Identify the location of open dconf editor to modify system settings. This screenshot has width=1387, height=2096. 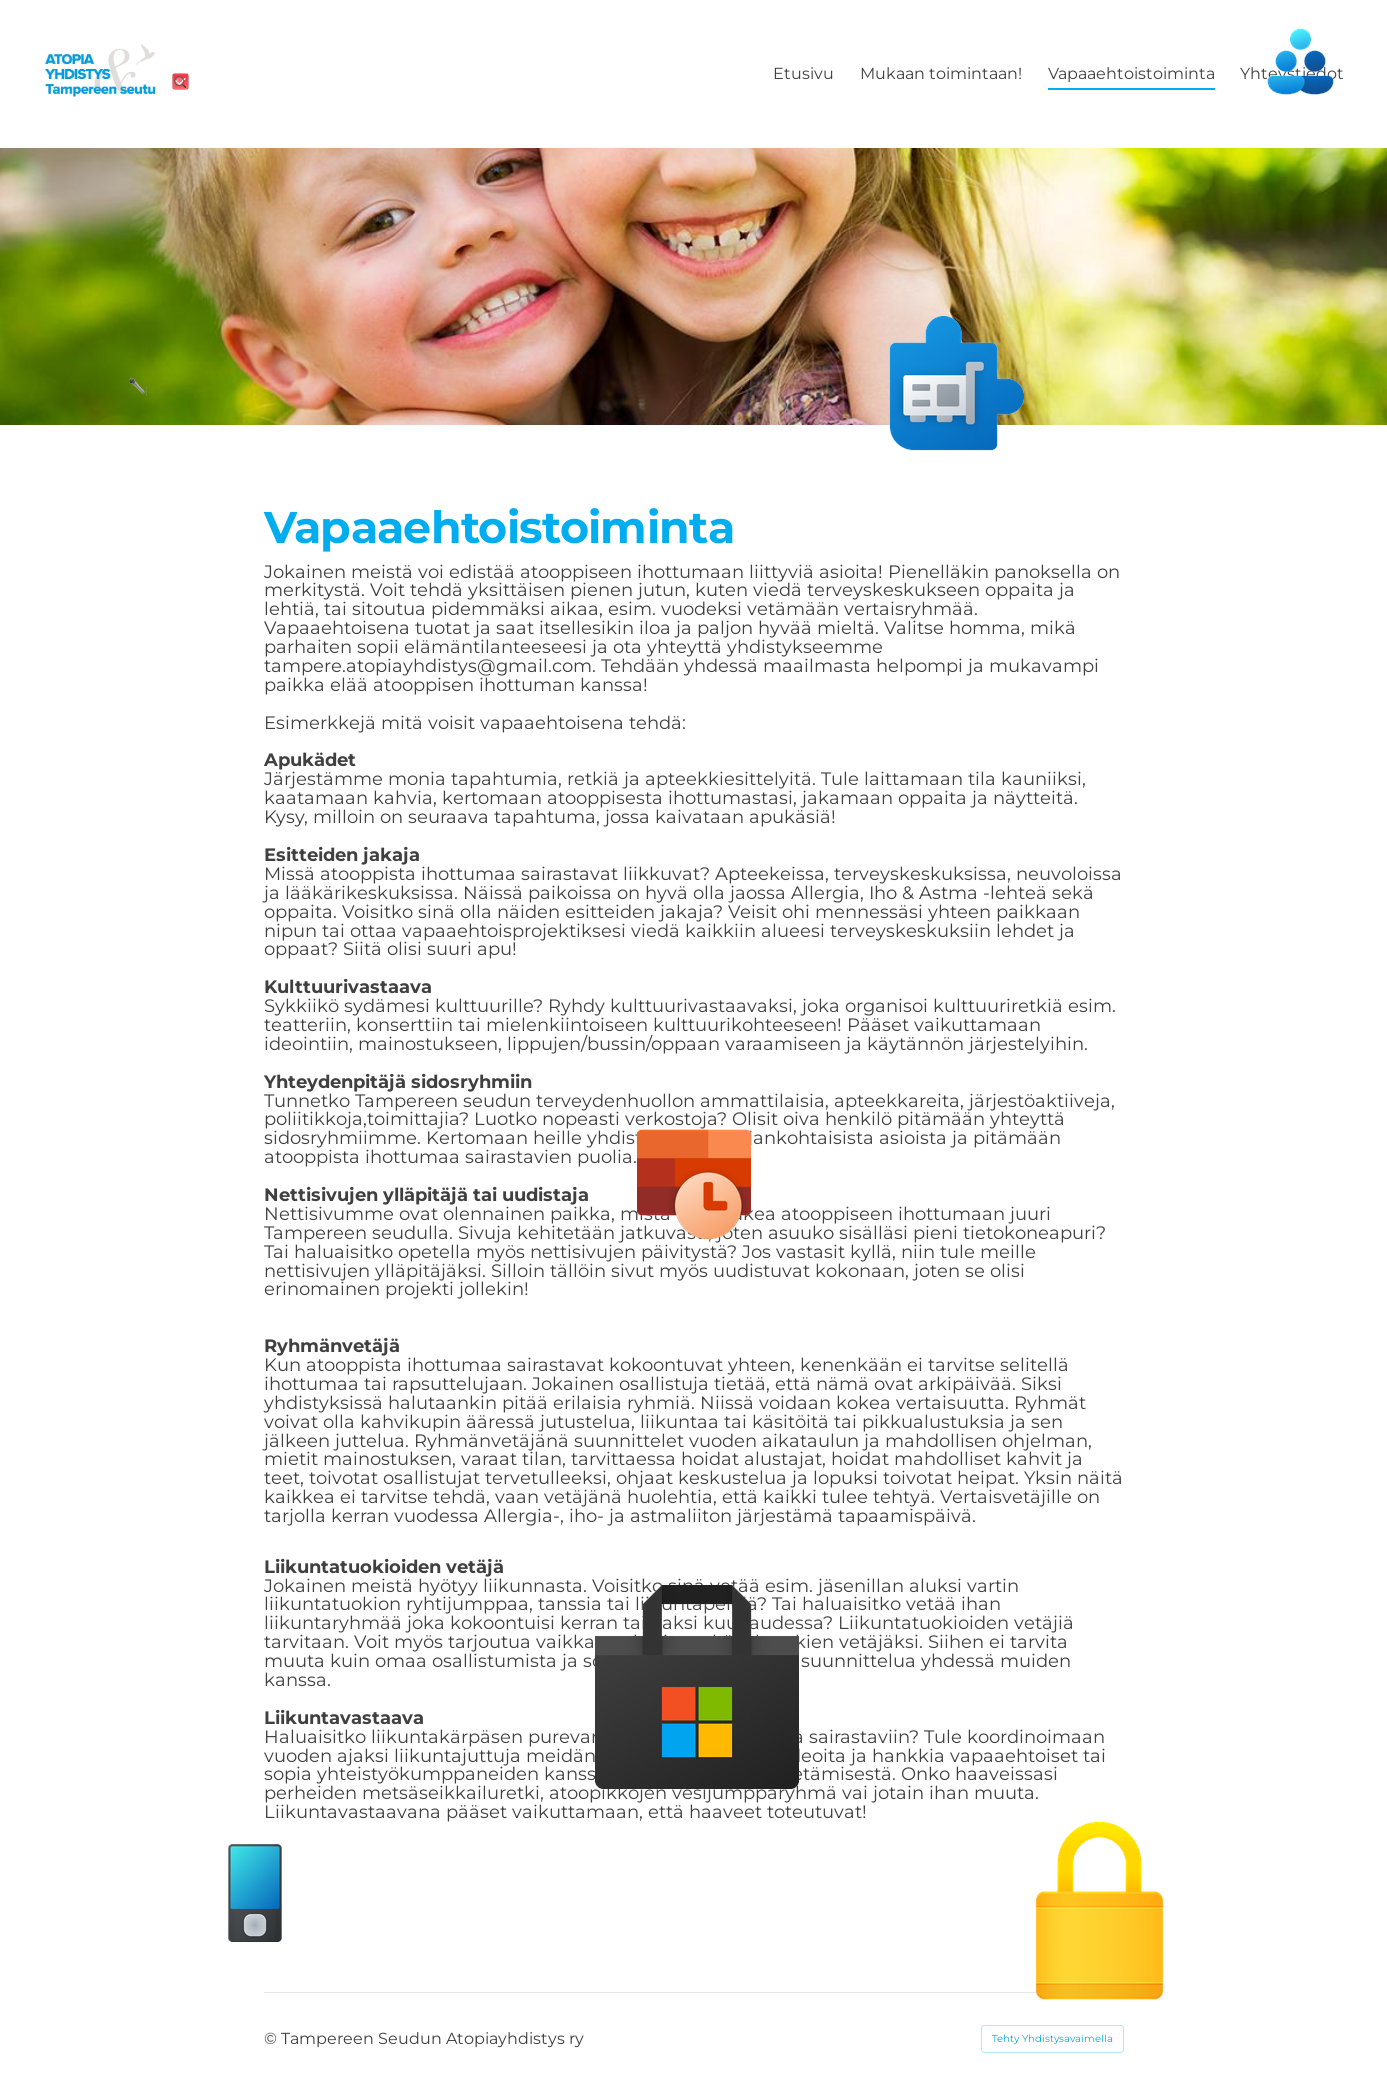
(180, 81).